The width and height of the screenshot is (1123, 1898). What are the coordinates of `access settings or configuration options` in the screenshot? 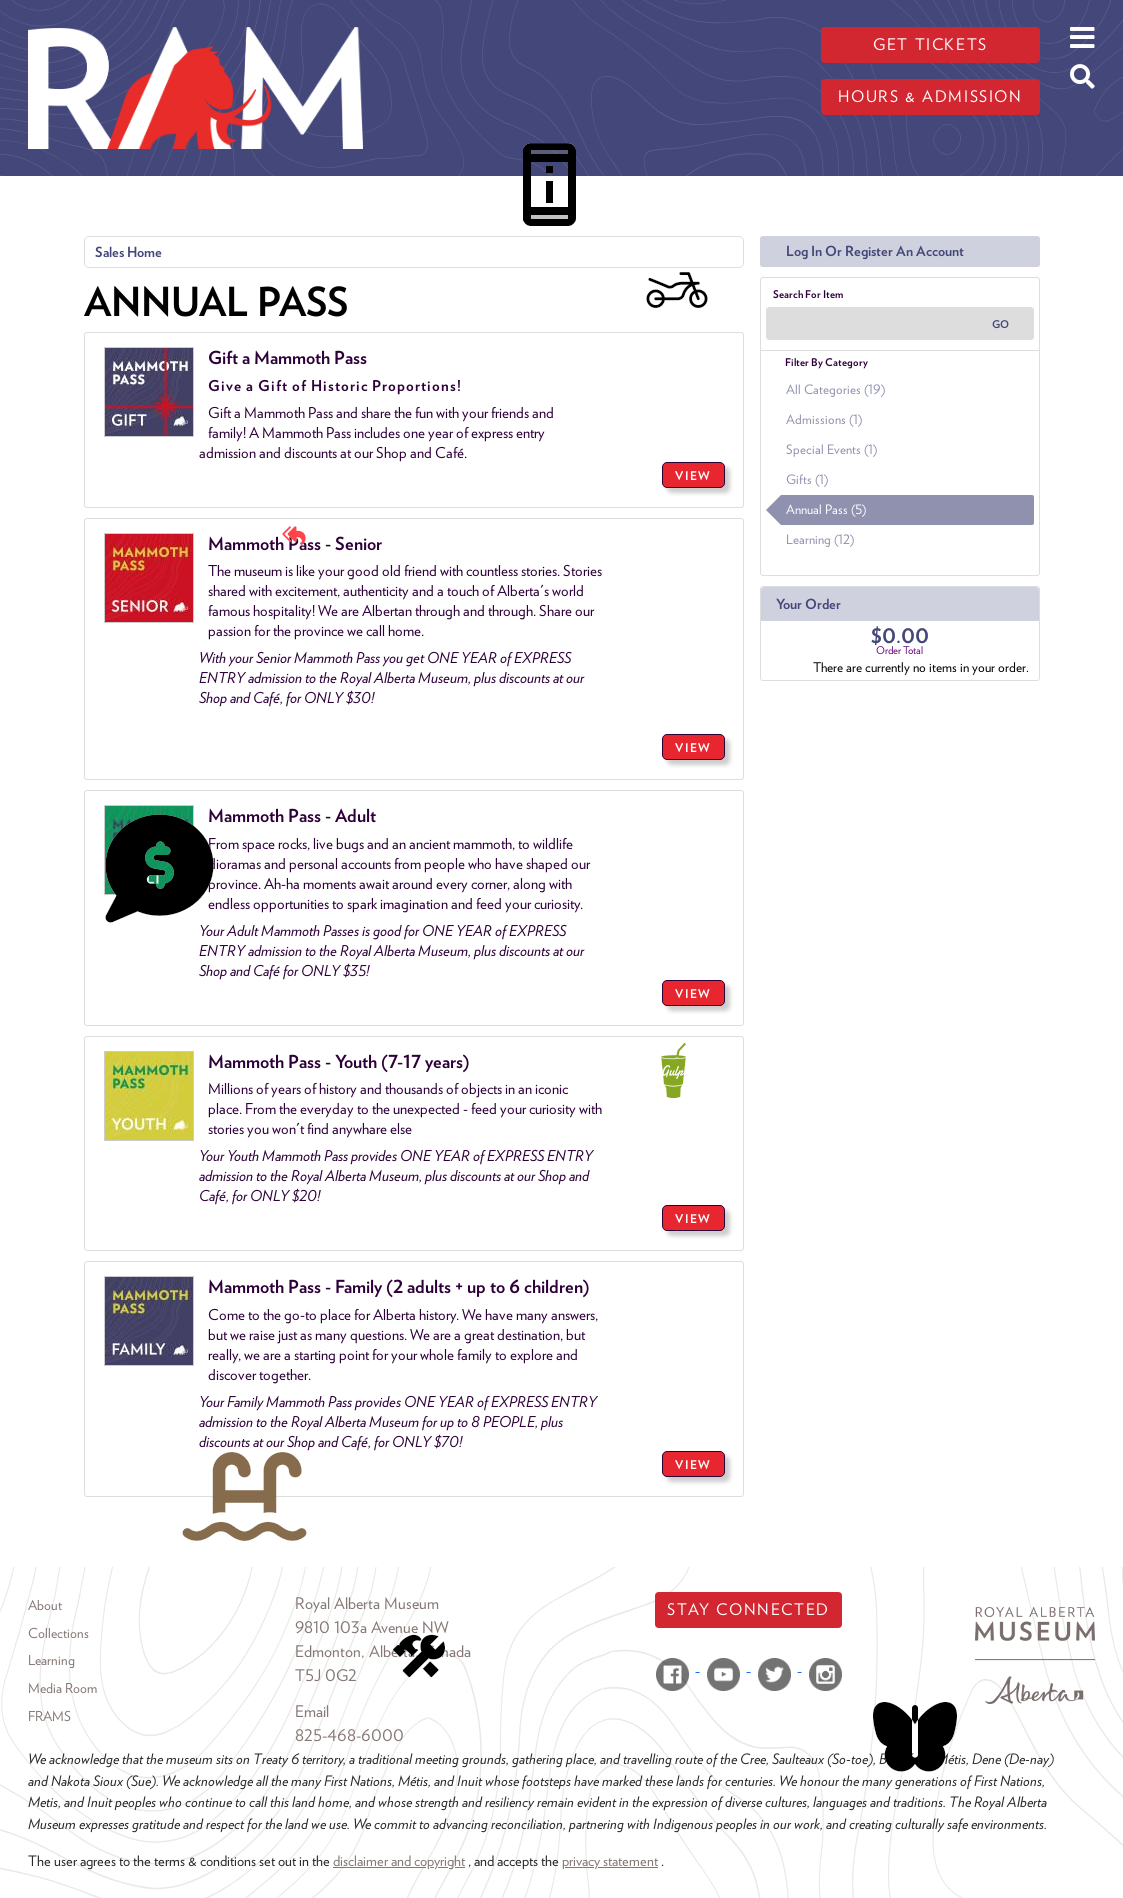 It's located at (419, 1656).